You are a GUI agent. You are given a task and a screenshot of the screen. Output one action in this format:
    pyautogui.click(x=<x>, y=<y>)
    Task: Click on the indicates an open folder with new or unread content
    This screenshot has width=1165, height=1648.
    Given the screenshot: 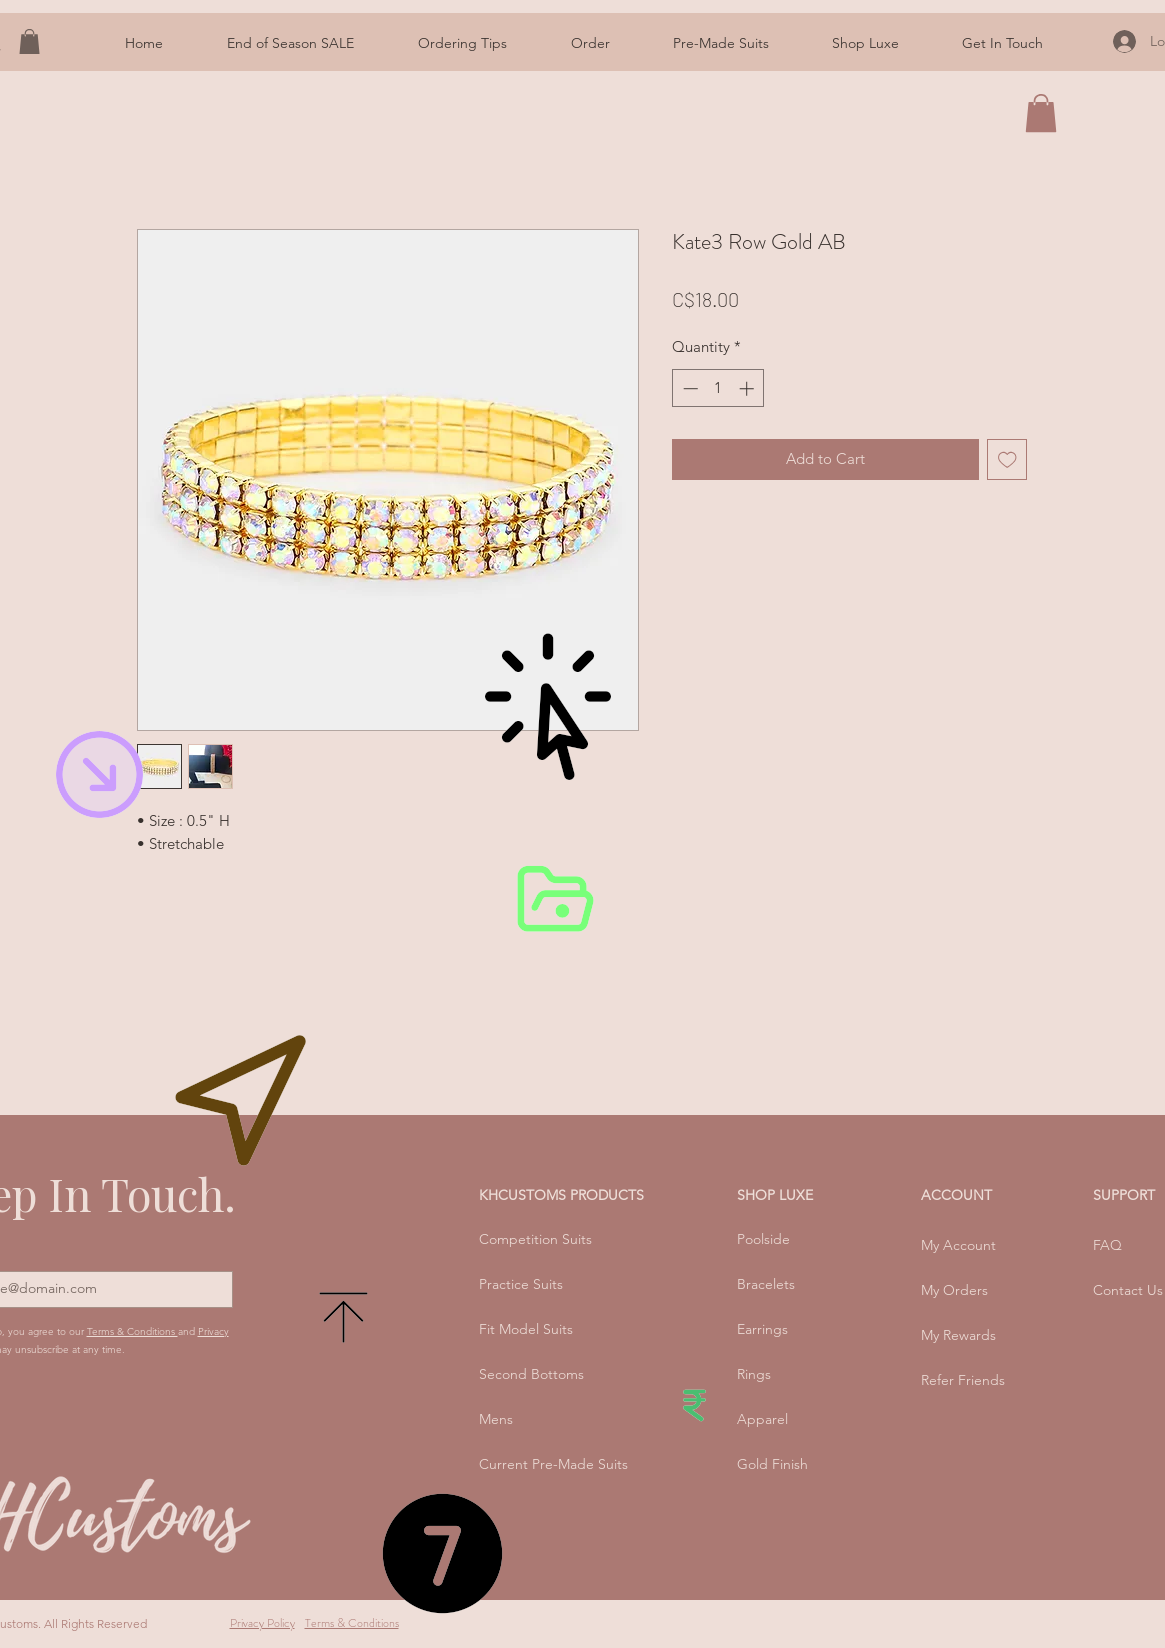 What is the action you would take?
    pyautogui.click(x=555, y=900)
    